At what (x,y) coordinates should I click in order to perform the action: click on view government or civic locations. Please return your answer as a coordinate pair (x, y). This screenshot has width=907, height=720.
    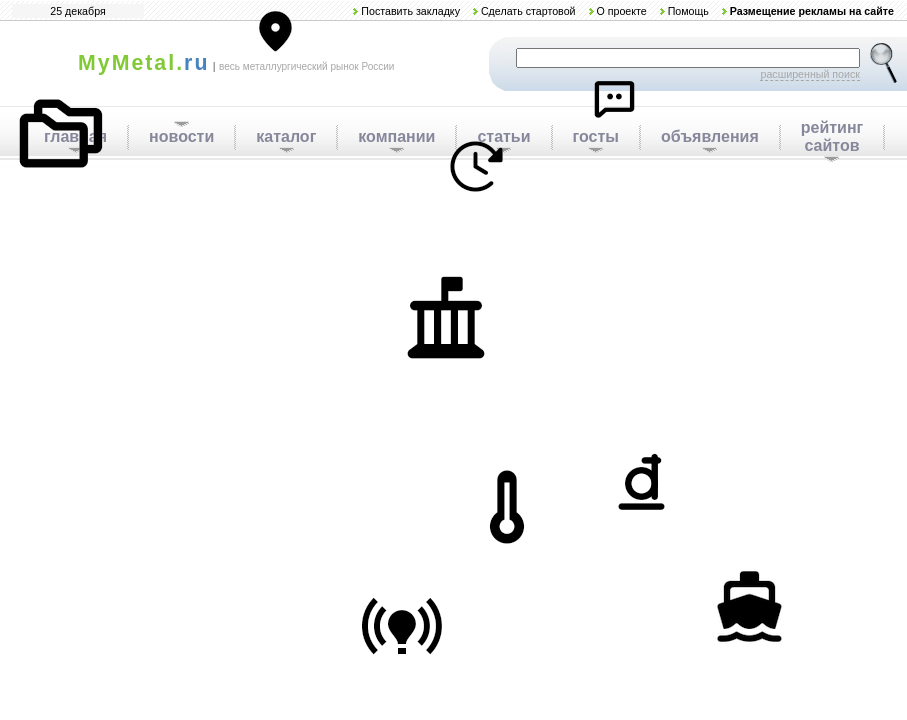
    Looking at the image, I should click on (446, 320).